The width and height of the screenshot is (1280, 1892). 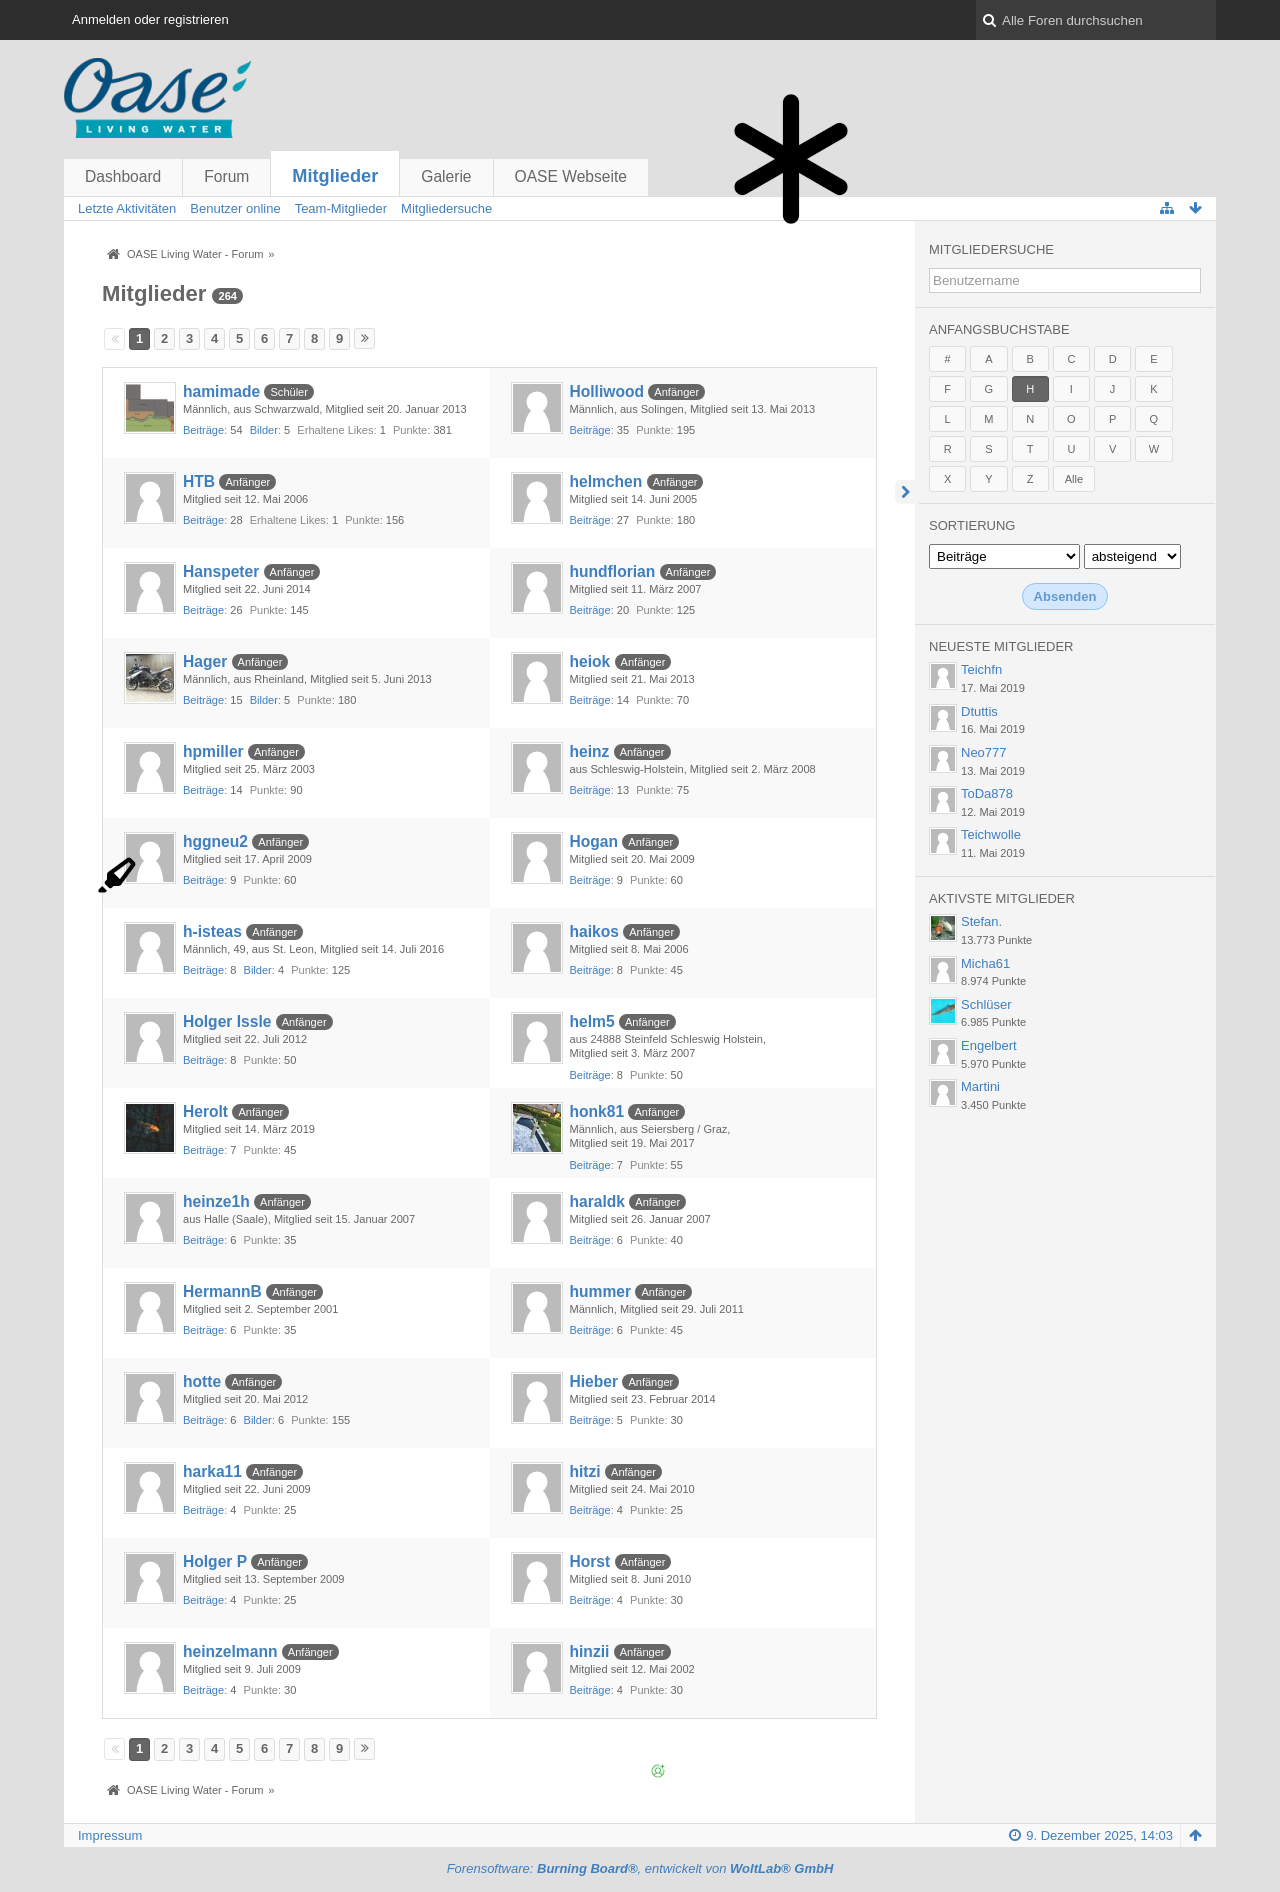 What do you see at coordinates (791, 159) in the screenshot?
I see `indicates a required field in a form` at bounding box center [791, 159].